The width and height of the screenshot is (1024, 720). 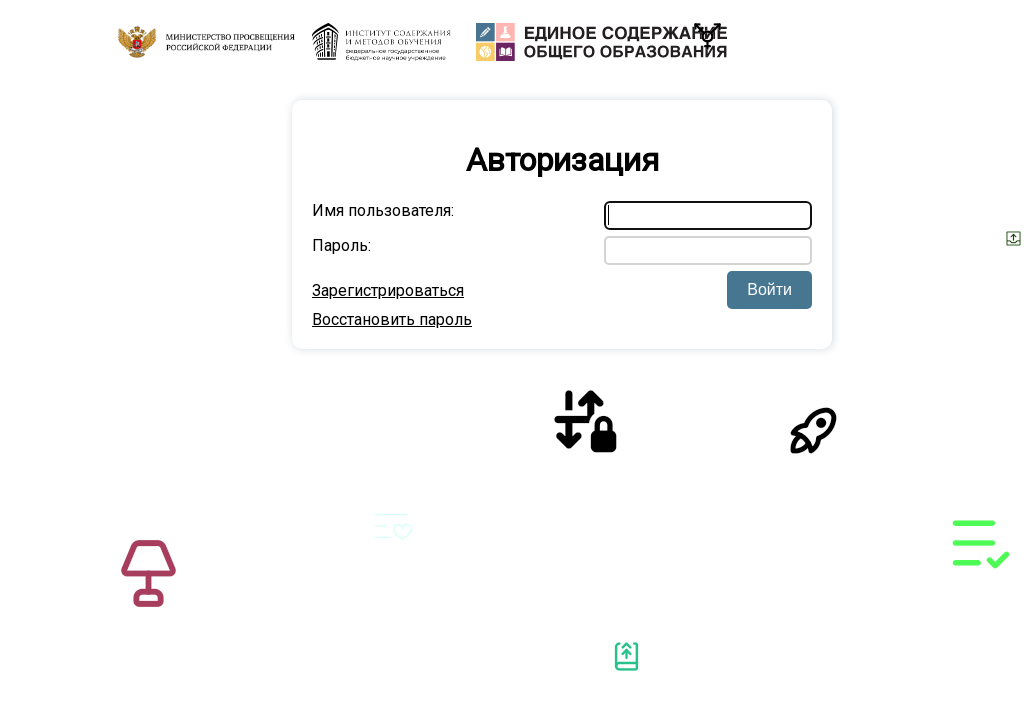 What do you see at coordinates (391, 526) in the screenshot?
I see `view your favorites list` at bounding box center [391, 526].